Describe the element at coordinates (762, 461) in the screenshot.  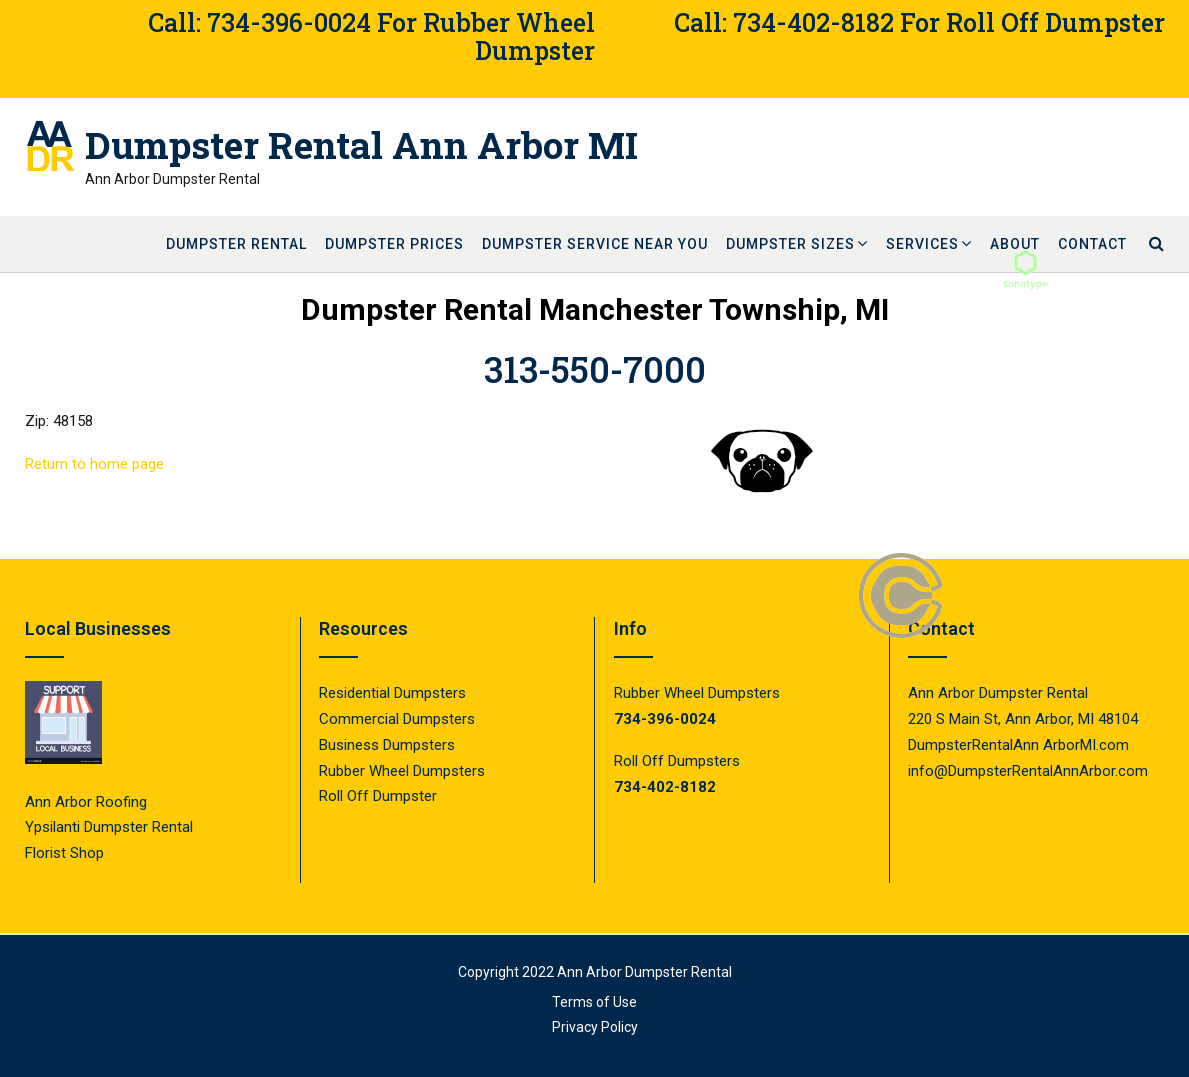
I see `pug template engine logo` at that location.